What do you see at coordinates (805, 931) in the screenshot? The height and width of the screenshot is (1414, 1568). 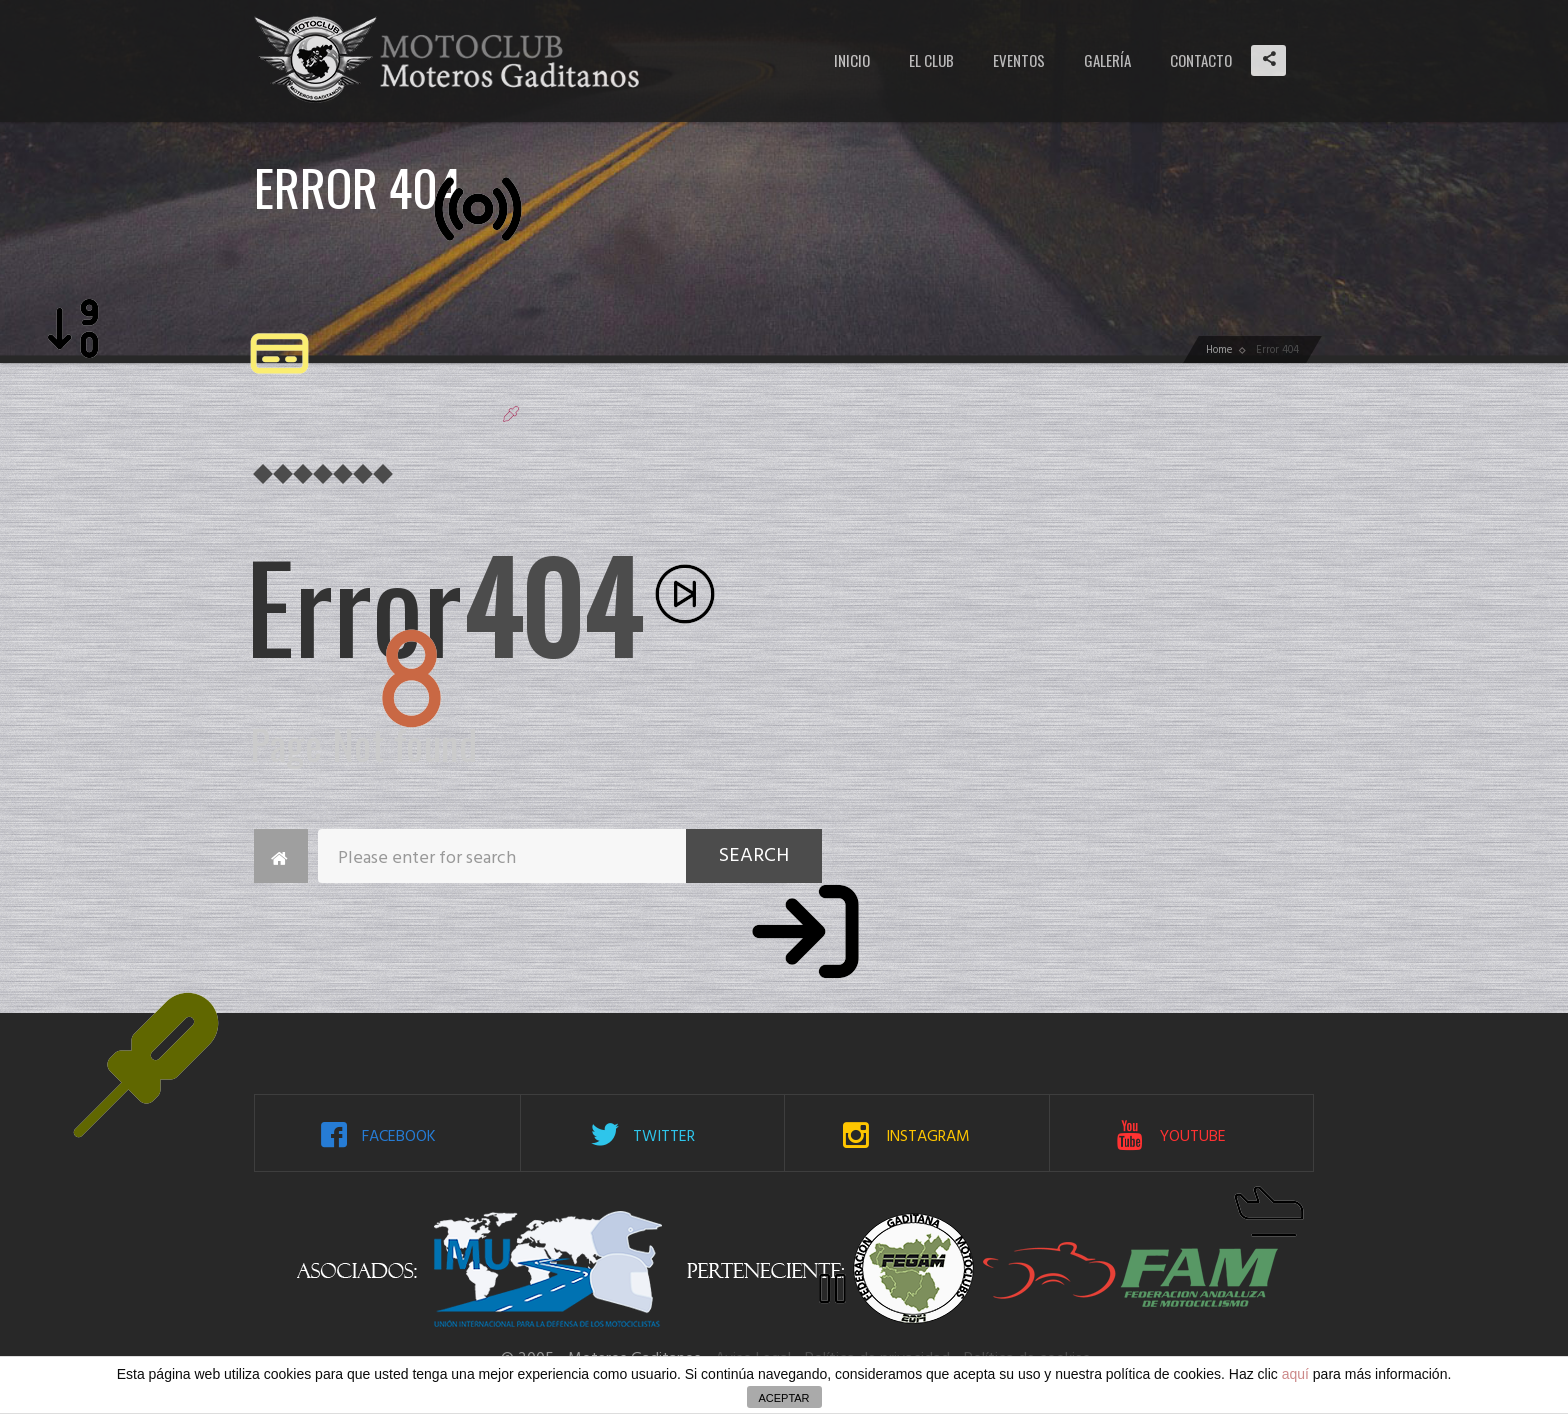 I see `sign in to your account` at bounding box center [805, 931].